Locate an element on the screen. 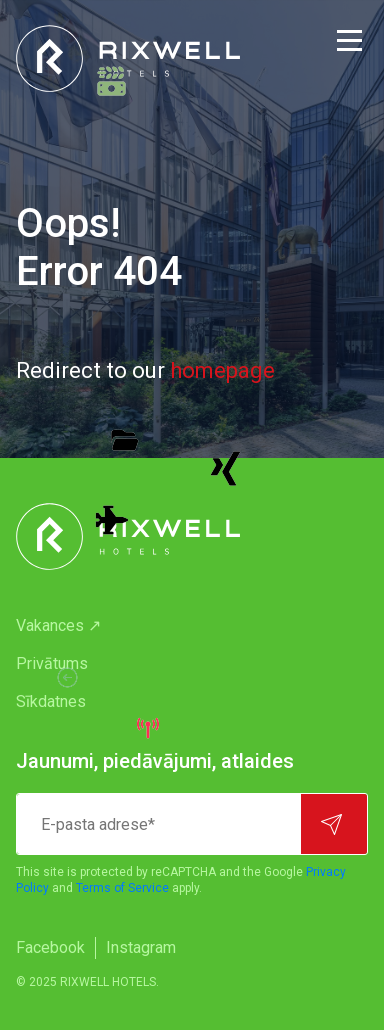 Image resolution: width=384 pixels, height=1030 pixels. access agricultural subsidies or farm payments is located at coordinates (111, 81).